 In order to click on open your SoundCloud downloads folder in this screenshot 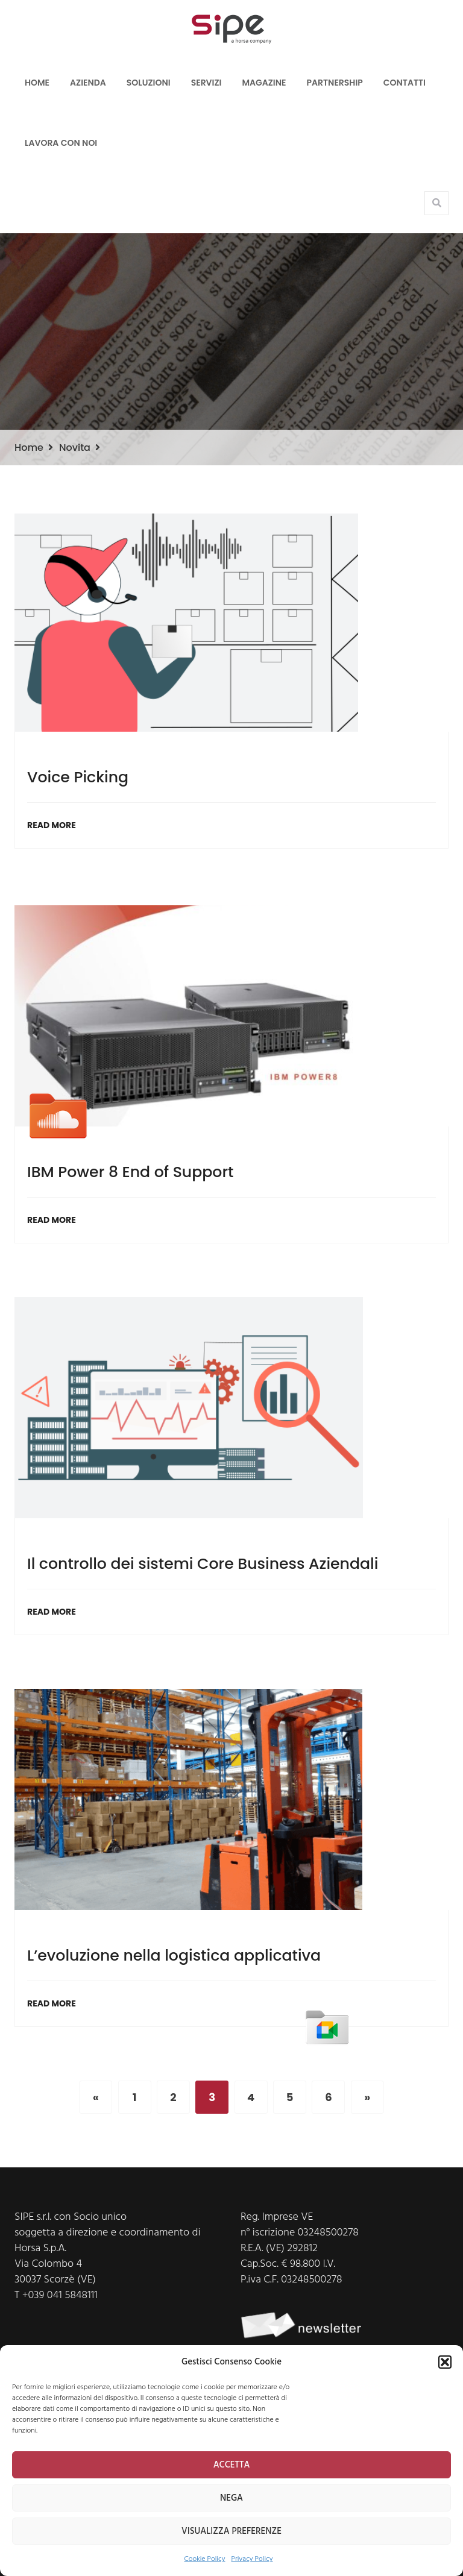, I will do `click(58, 1117)`.